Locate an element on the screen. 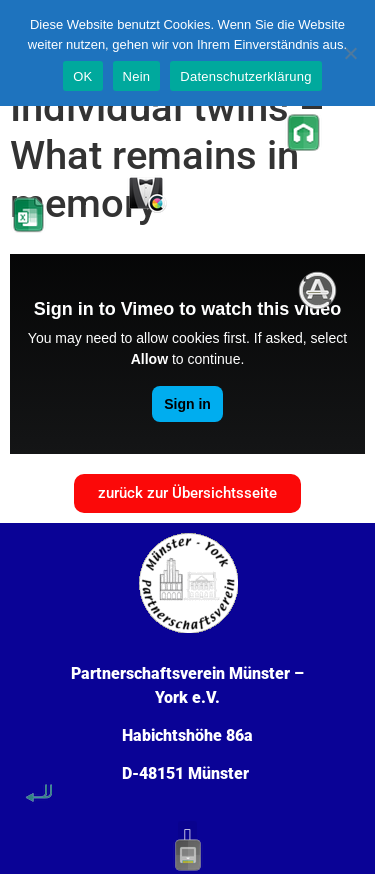 This screenshot has width=375, height=874. indicates a microsoft excel spreadsheet file is located at coordinates (28, 214).